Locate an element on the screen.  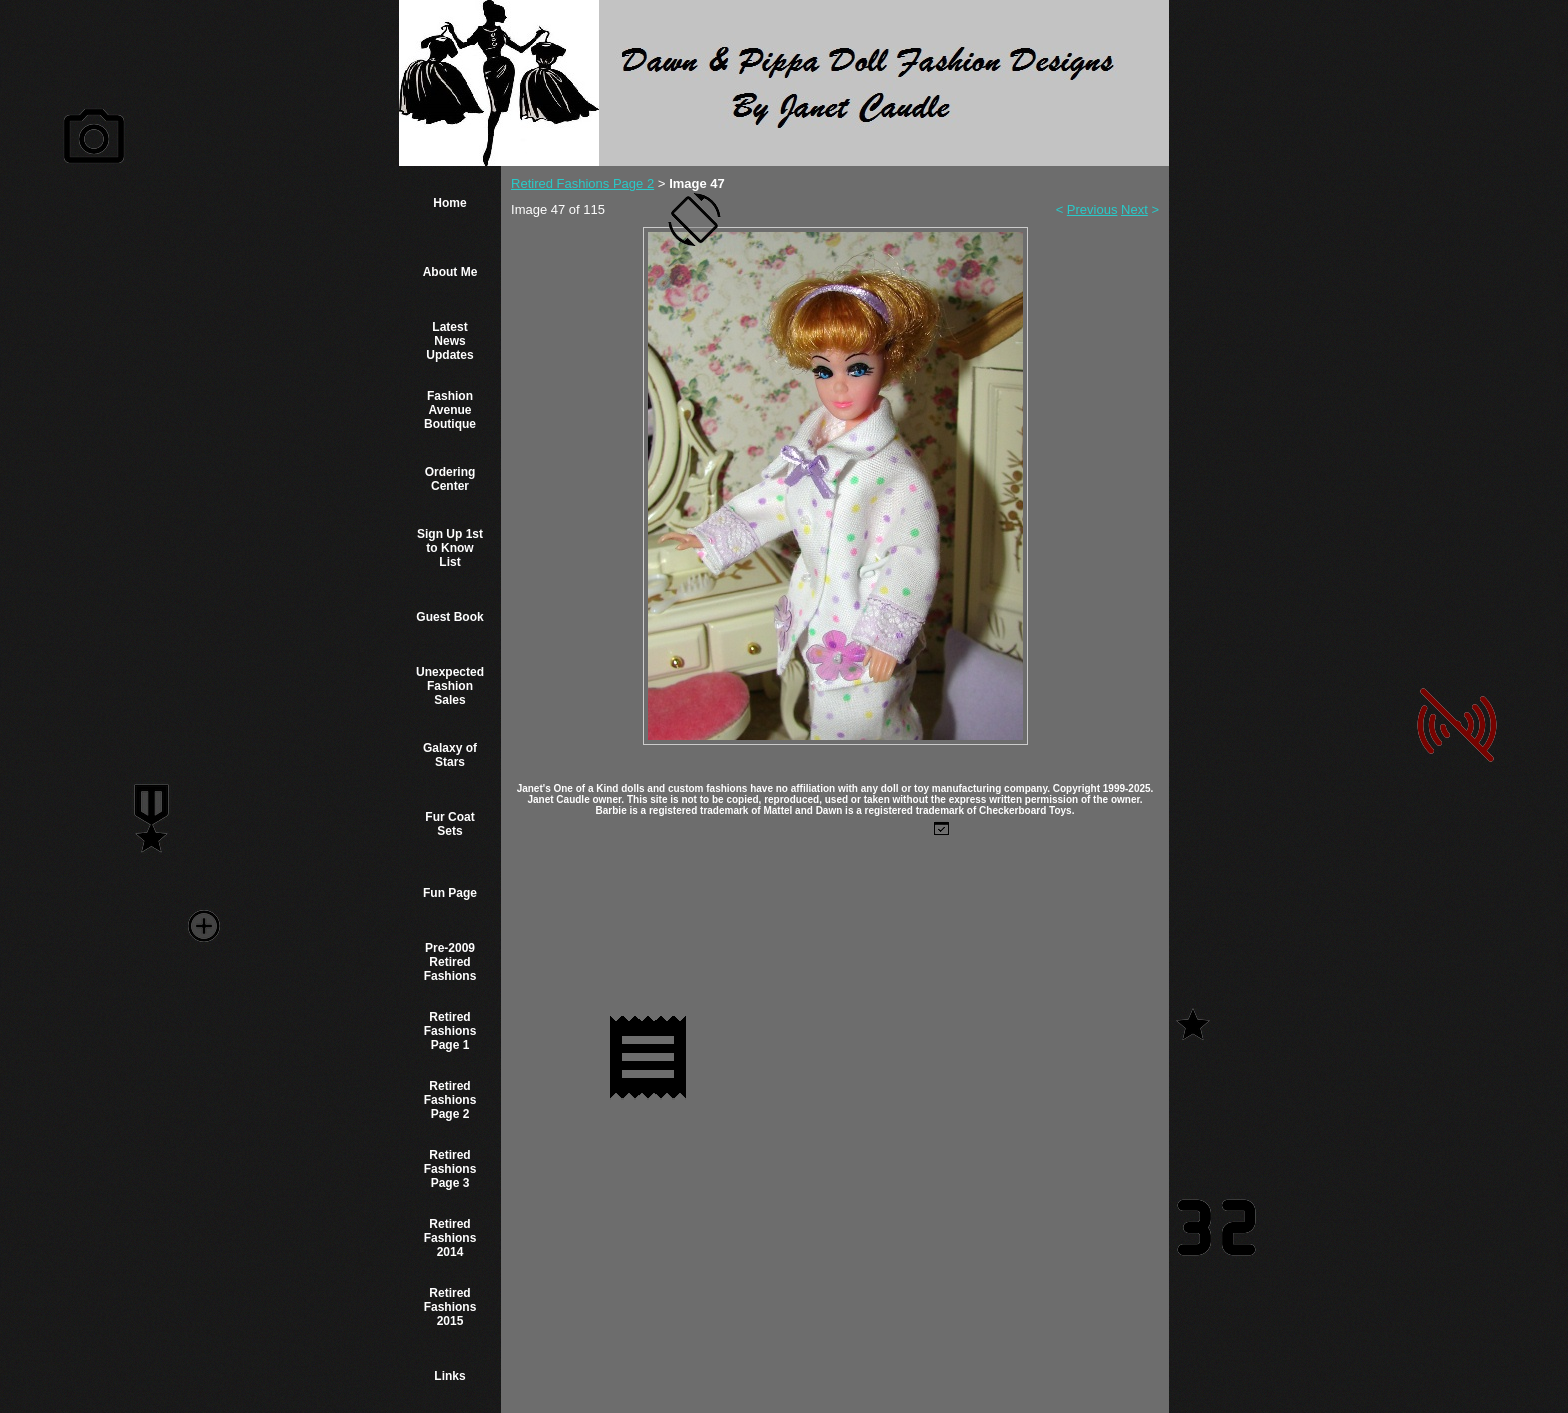
take a photo is located at coordinates (94, 139).